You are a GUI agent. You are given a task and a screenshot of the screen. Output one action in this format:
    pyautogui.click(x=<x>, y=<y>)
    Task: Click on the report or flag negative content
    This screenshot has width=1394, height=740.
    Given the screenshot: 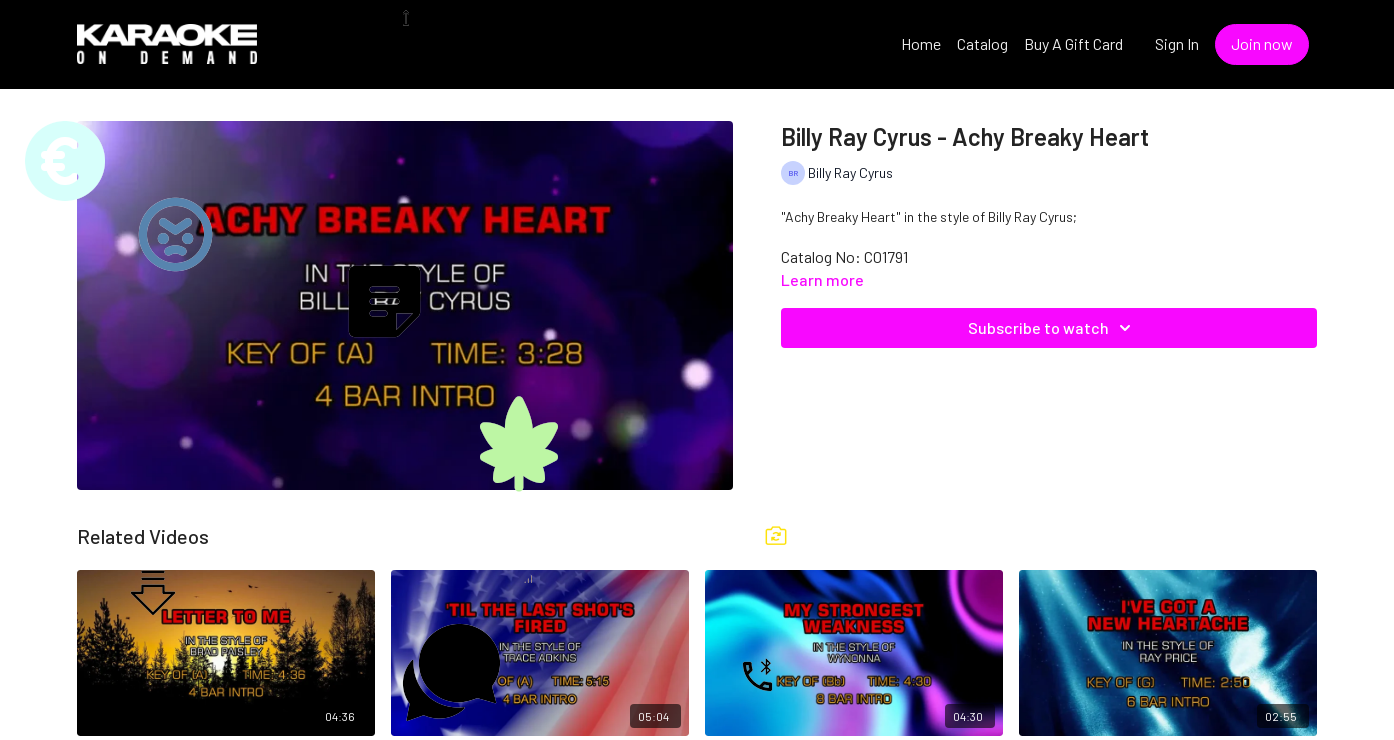 What is the action you would take?
    pyautogui.click(x=175, y=234)
    